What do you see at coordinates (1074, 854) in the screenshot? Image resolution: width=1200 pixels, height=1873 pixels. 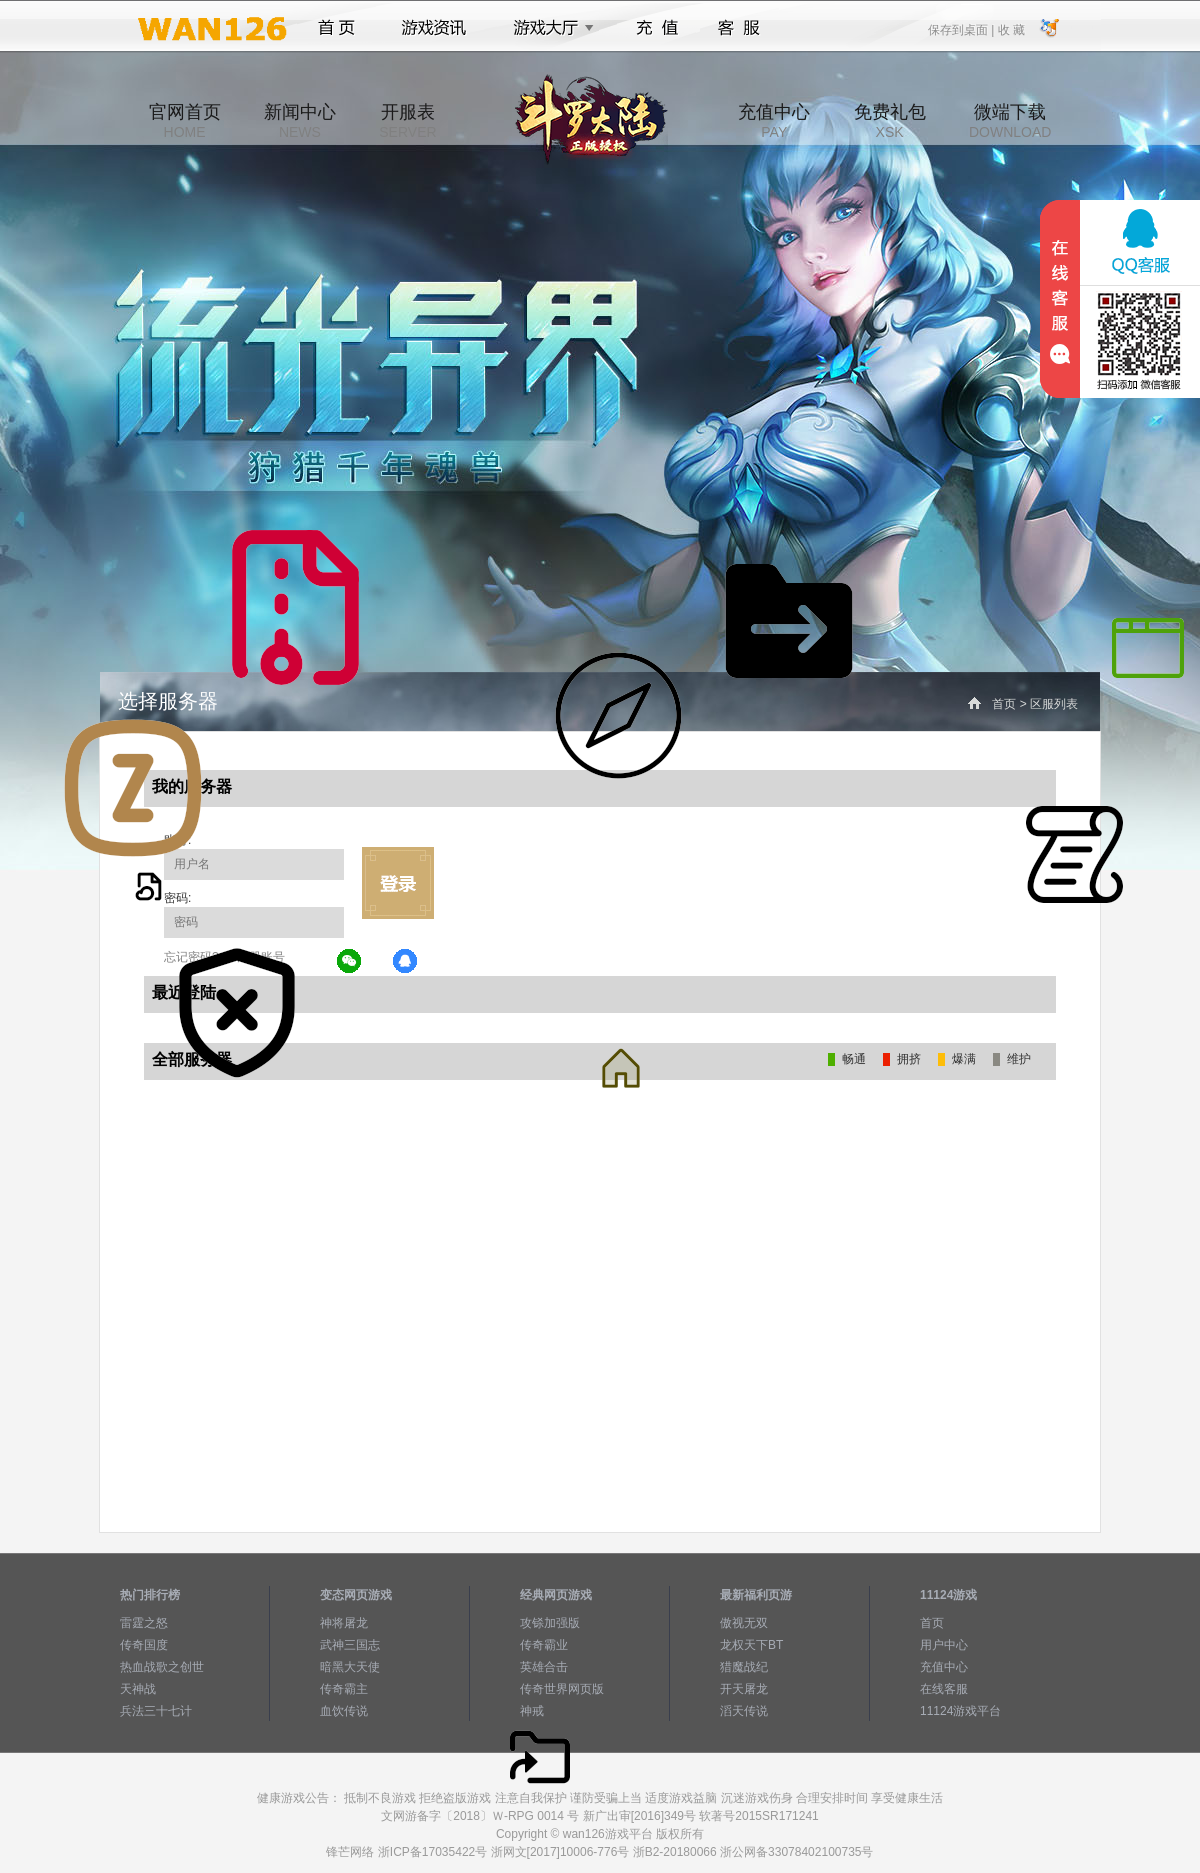 I see `view activity log or history` at bounding box center [1074, 854].